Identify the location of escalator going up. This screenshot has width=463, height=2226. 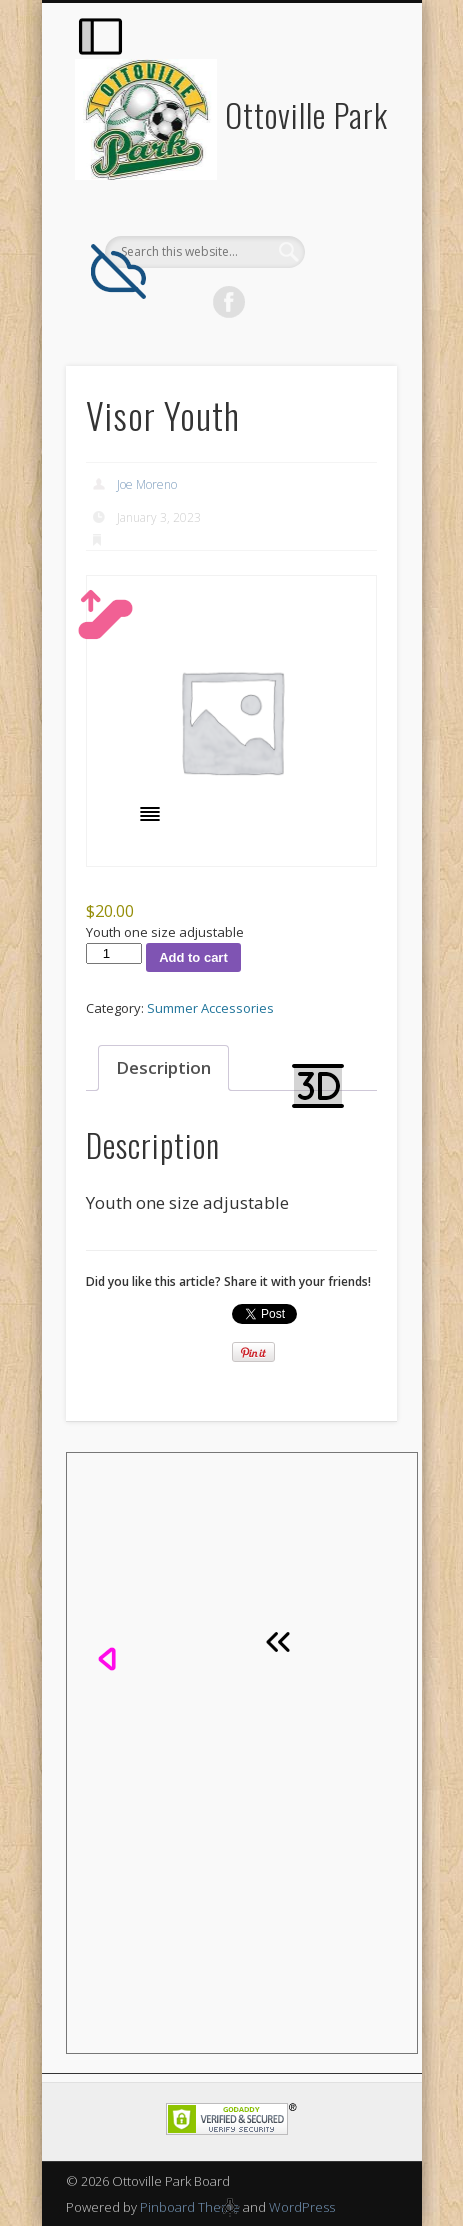
(105, 614).